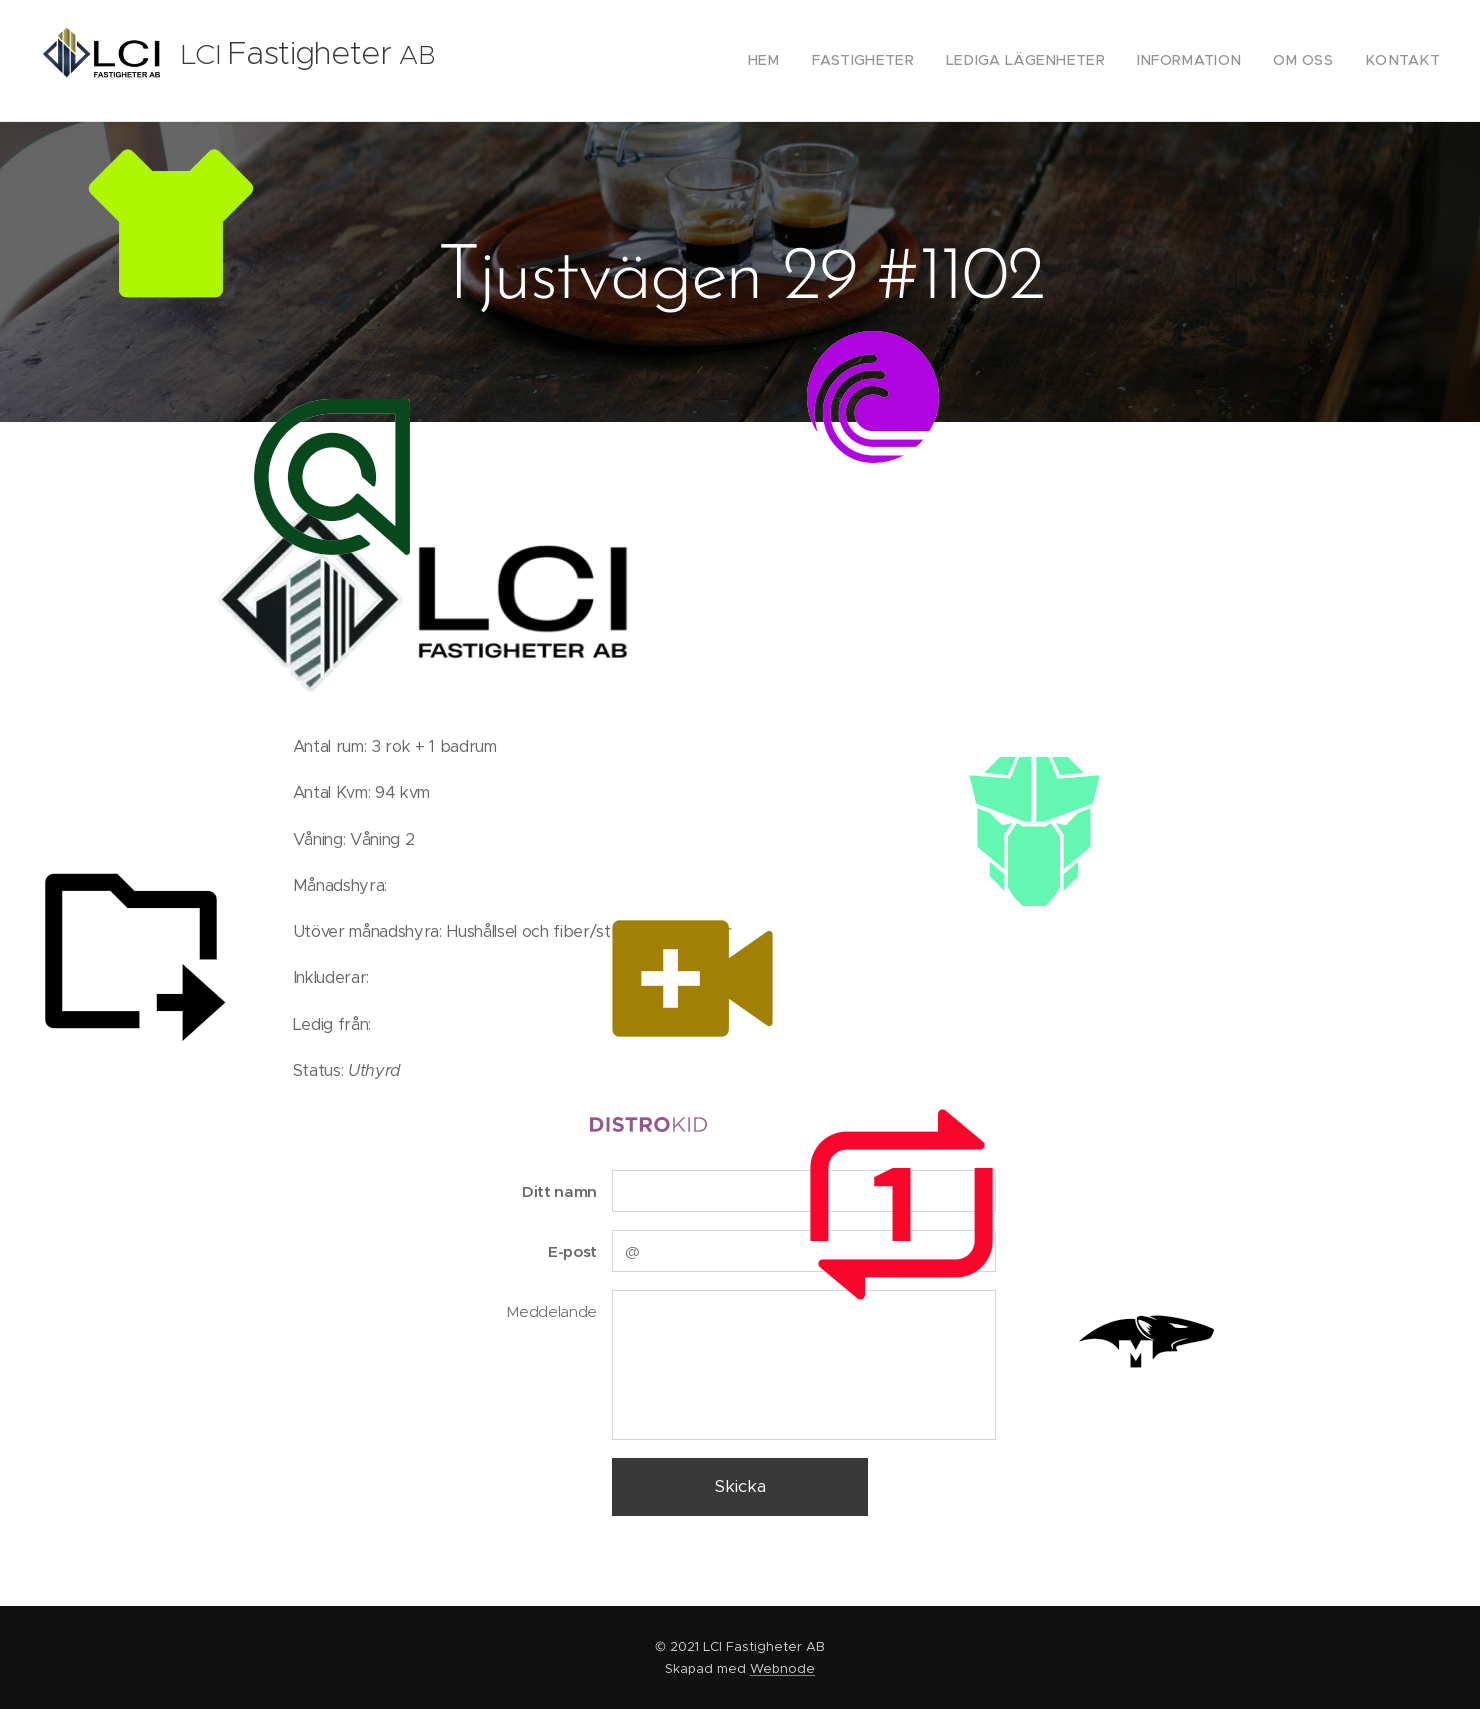  Describe the element at coordinates (901, 1204) in the screenshot. I see `repeat the current track` at that location.